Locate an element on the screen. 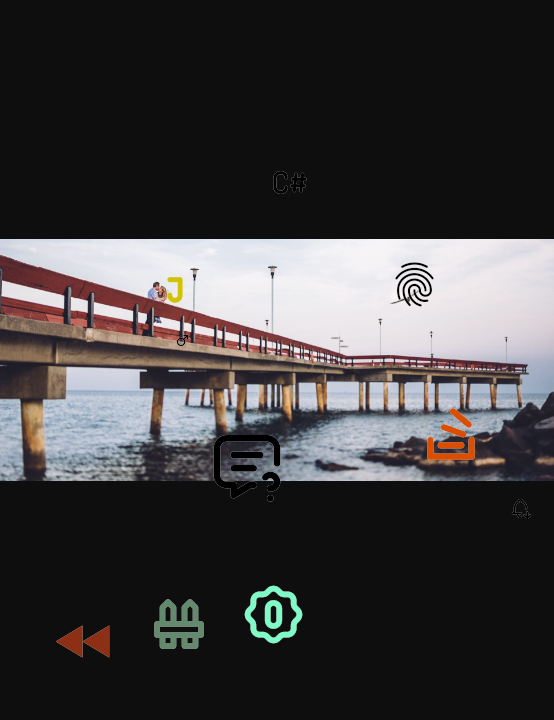 The image size is (554, 720). authenticate with fingerprint is located at coordinates (414, 284).